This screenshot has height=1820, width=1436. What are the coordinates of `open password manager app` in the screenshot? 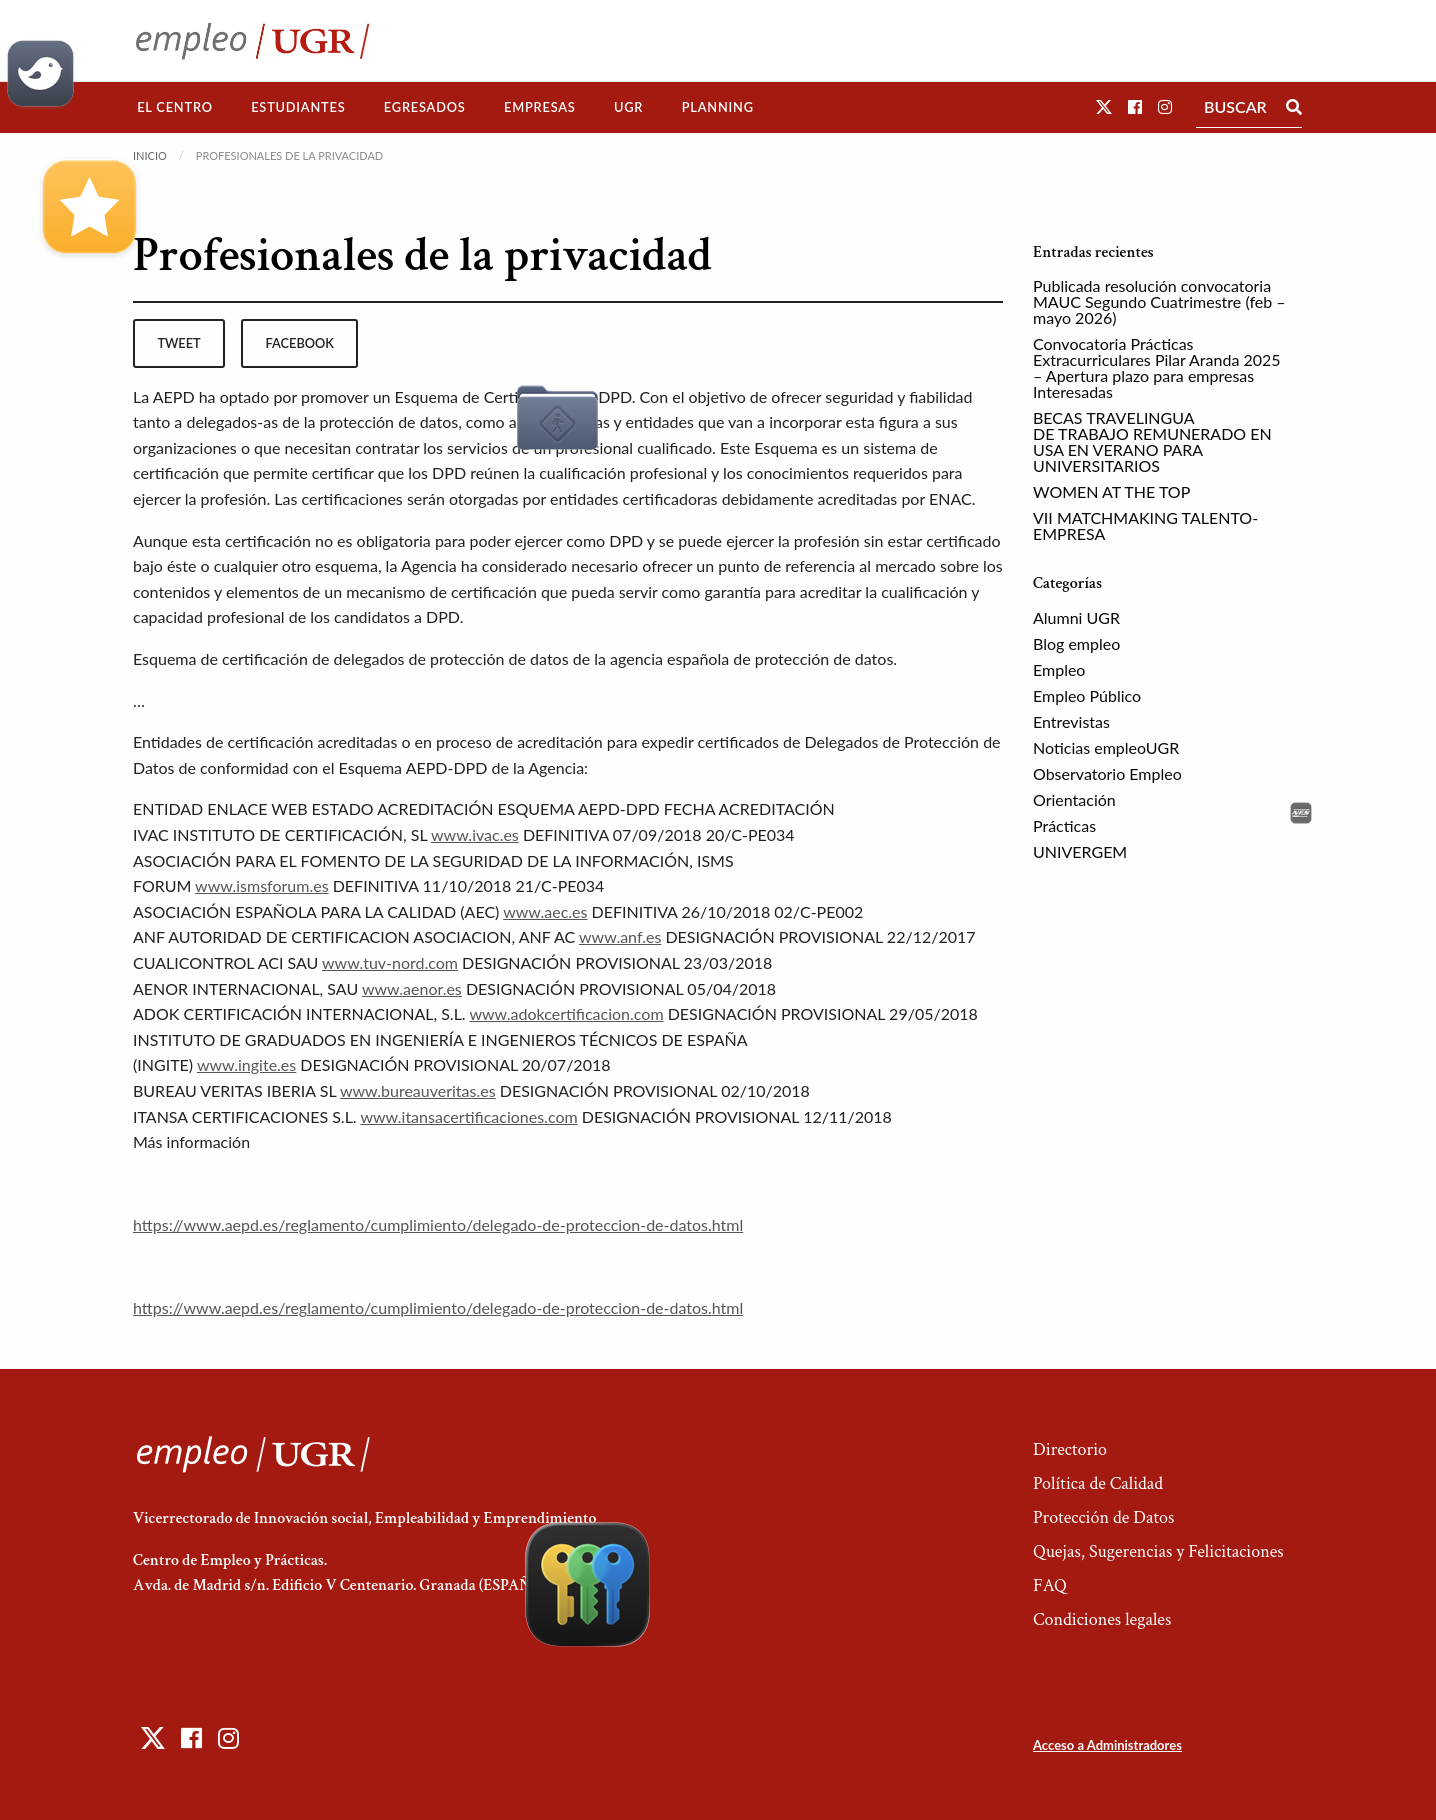 It's located at (587, 1584).